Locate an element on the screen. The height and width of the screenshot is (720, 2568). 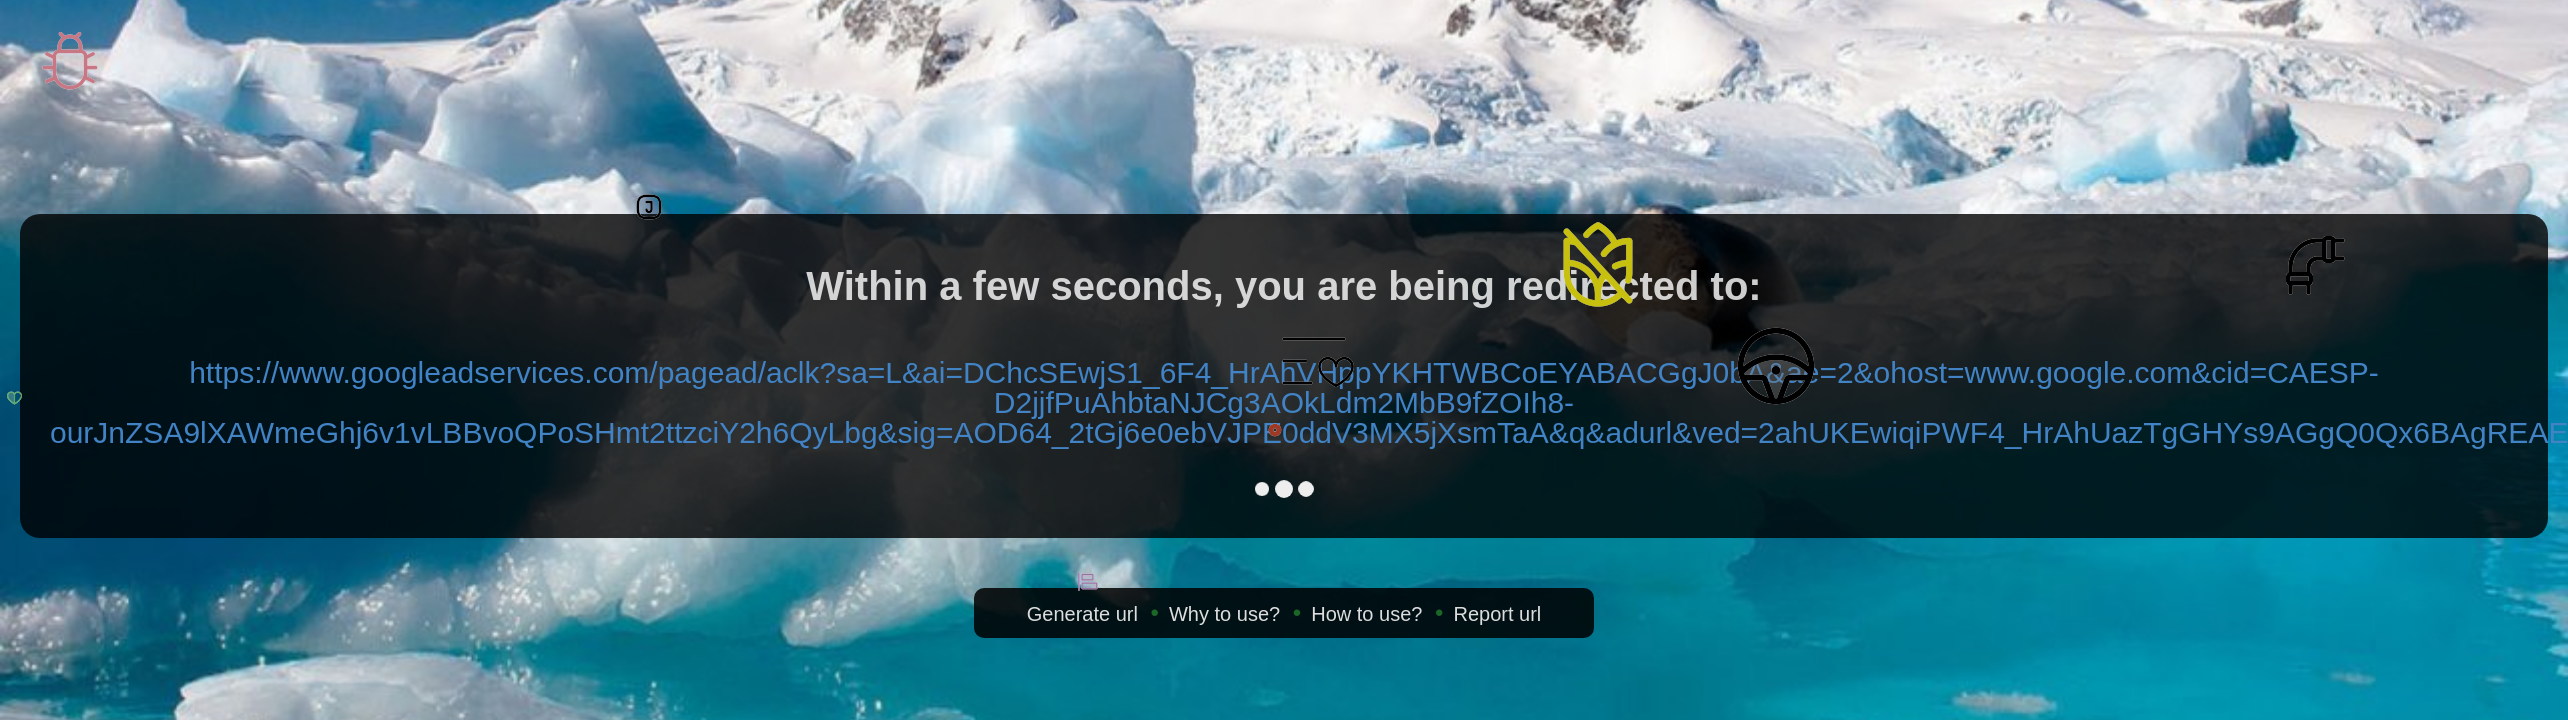
plumbing or pipe system settings is located at coordinates (2313, 263).